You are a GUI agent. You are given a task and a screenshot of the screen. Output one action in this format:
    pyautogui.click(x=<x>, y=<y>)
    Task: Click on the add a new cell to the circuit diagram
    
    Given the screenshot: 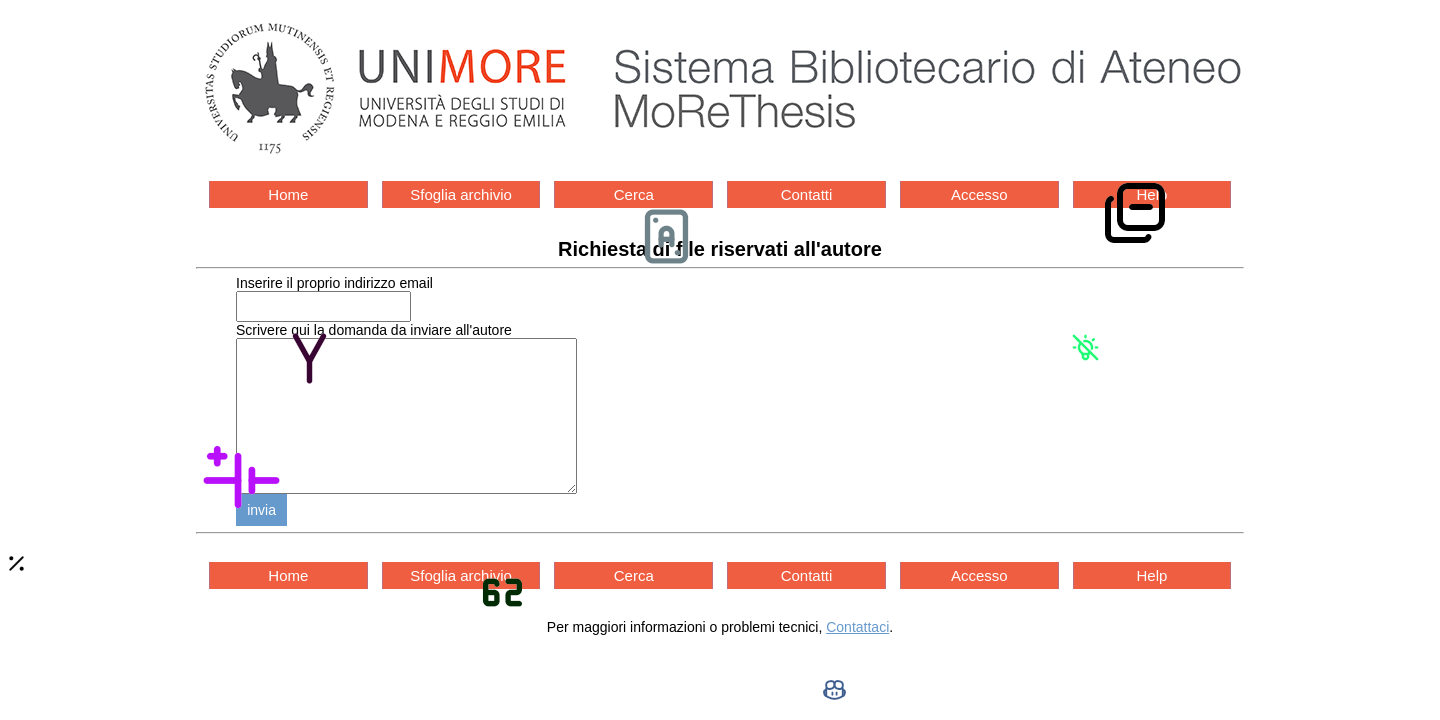 What is the action you would take?
    pyautogui.click(x=241, y=480)
    